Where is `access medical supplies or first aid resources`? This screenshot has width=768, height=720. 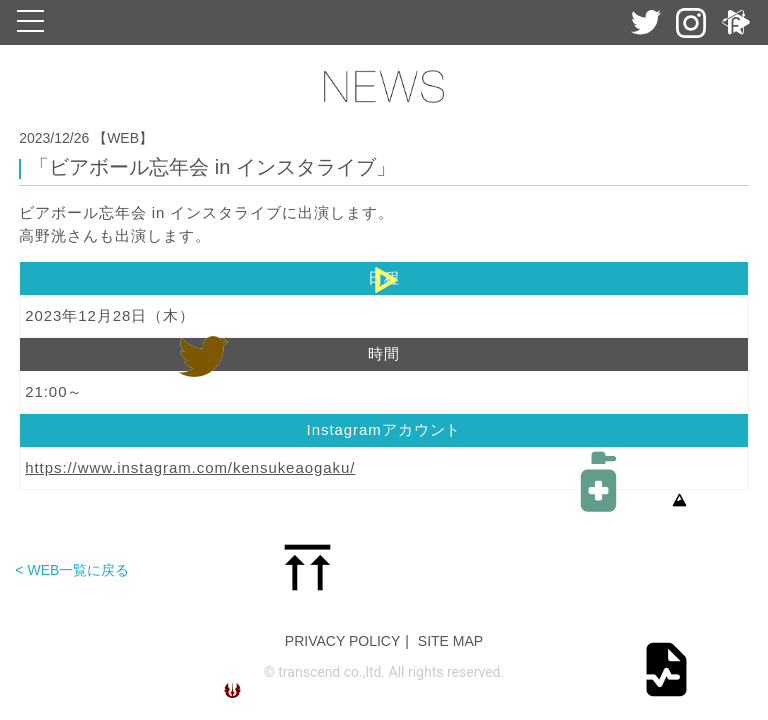
access medical supplies or first aid resources is located at coordinates (598, 483).